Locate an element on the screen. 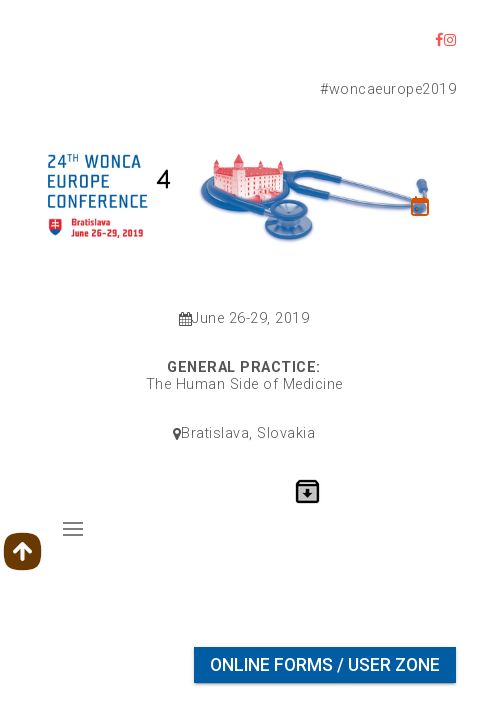 The width and height of the screenshot is (488, 720). upload a file or document is located at coordinates (22, 551).